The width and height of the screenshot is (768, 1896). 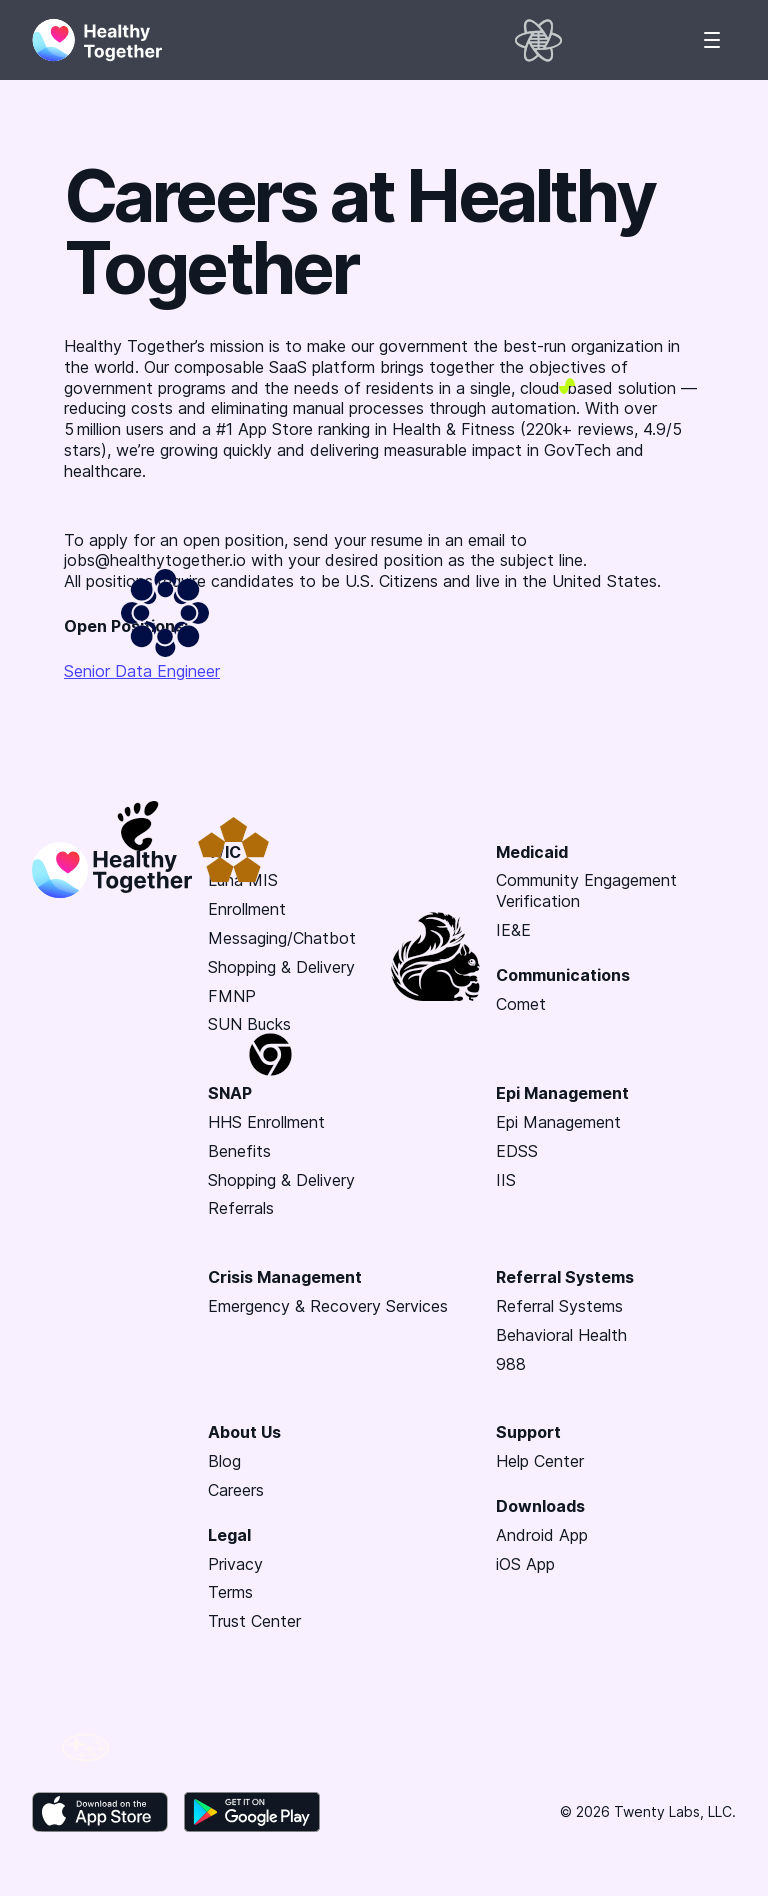 What do you see at coordinates (165, 613) in the screenshot?
I see `open source framework (OSF) logo` at bounding box center [165, 613].